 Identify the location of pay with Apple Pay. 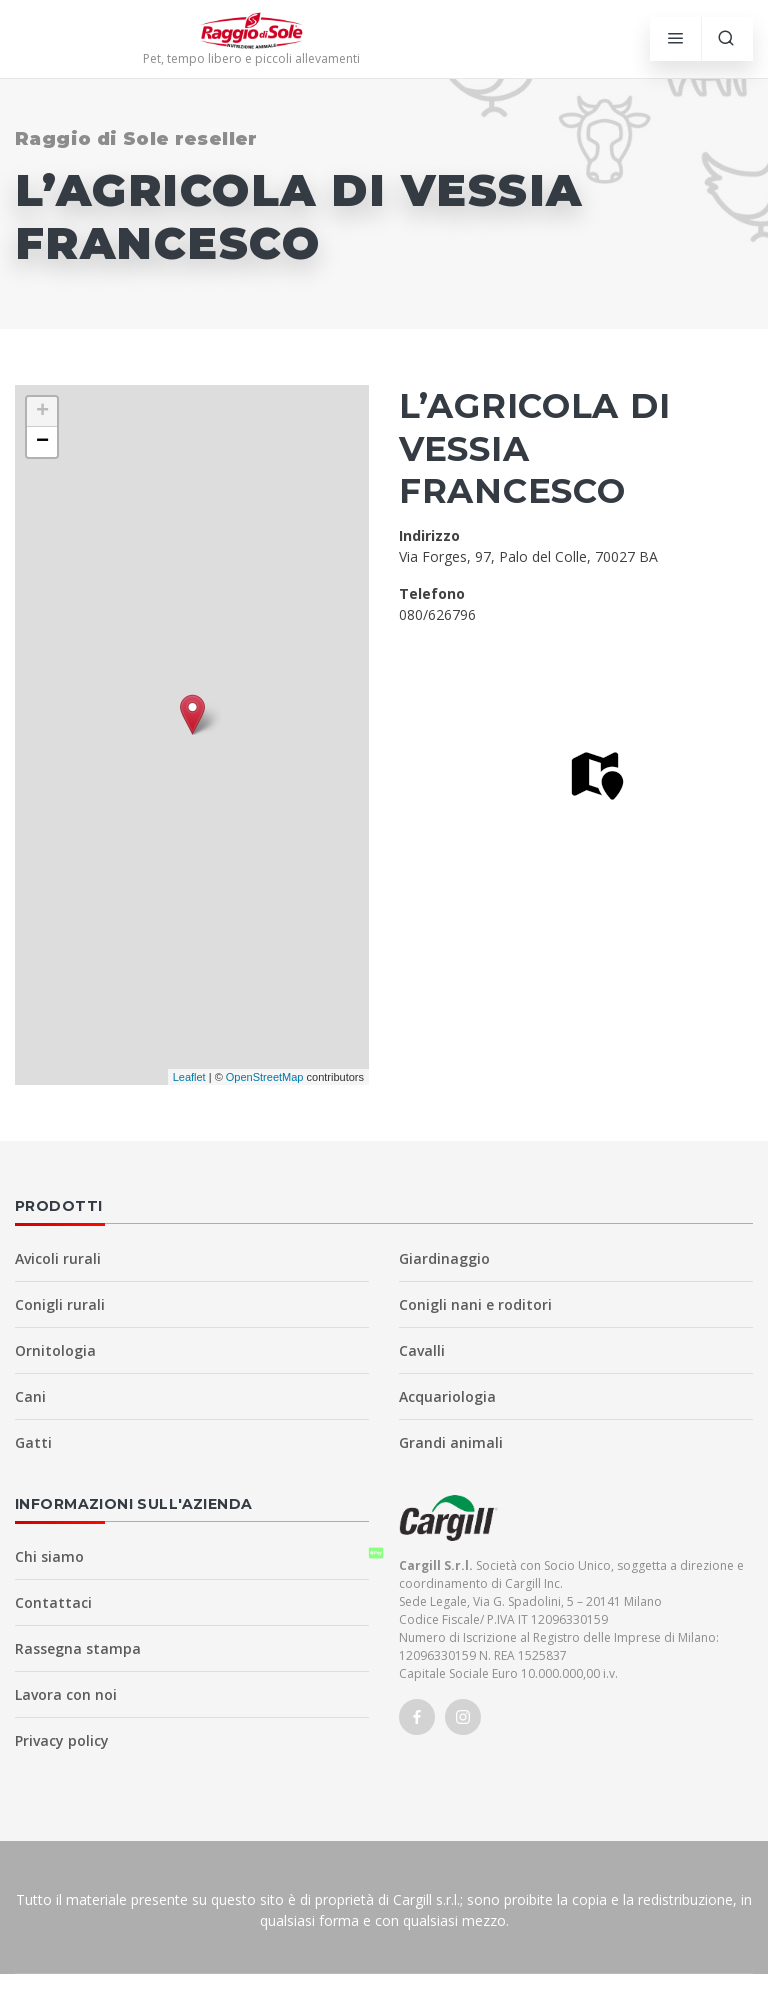
(376, 1553).